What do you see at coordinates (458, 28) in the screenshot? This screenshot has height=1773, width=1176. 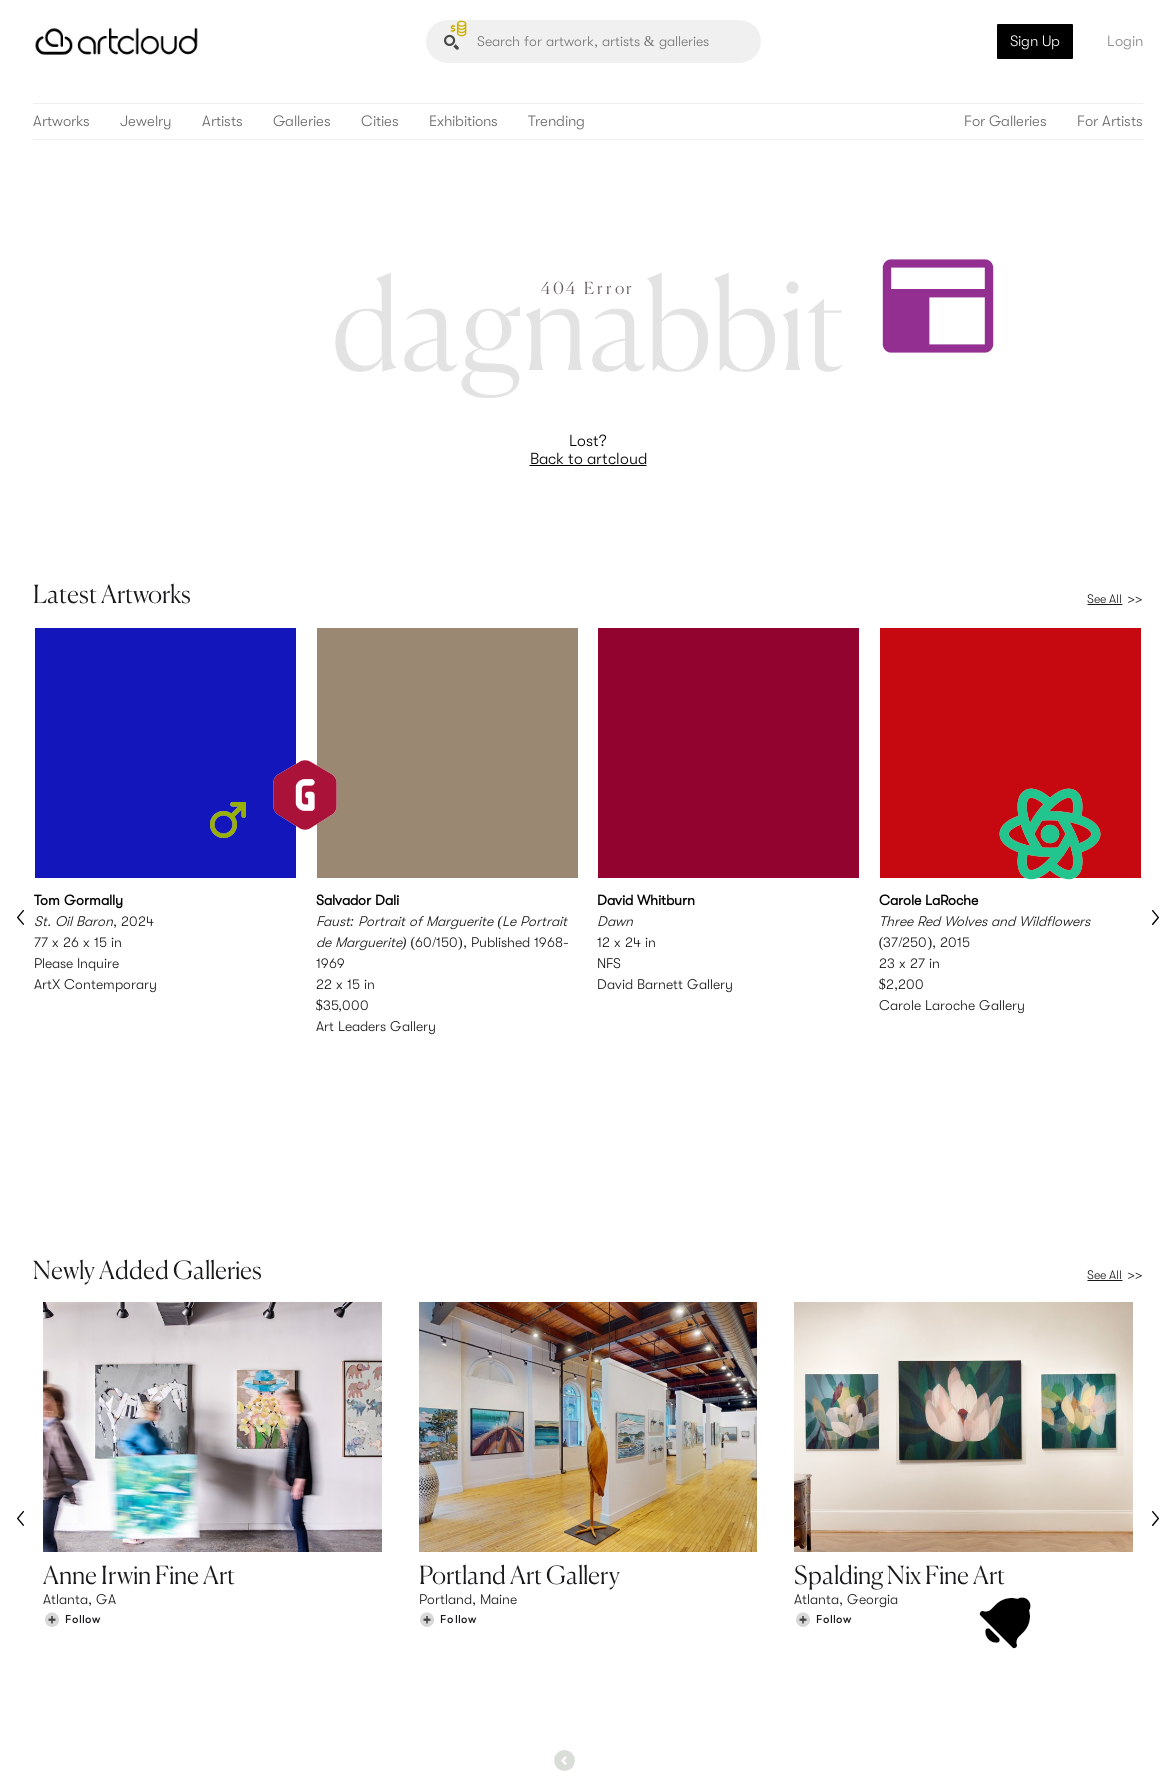 I see `view business plan or financial overview` at bounding box center [458, 28].